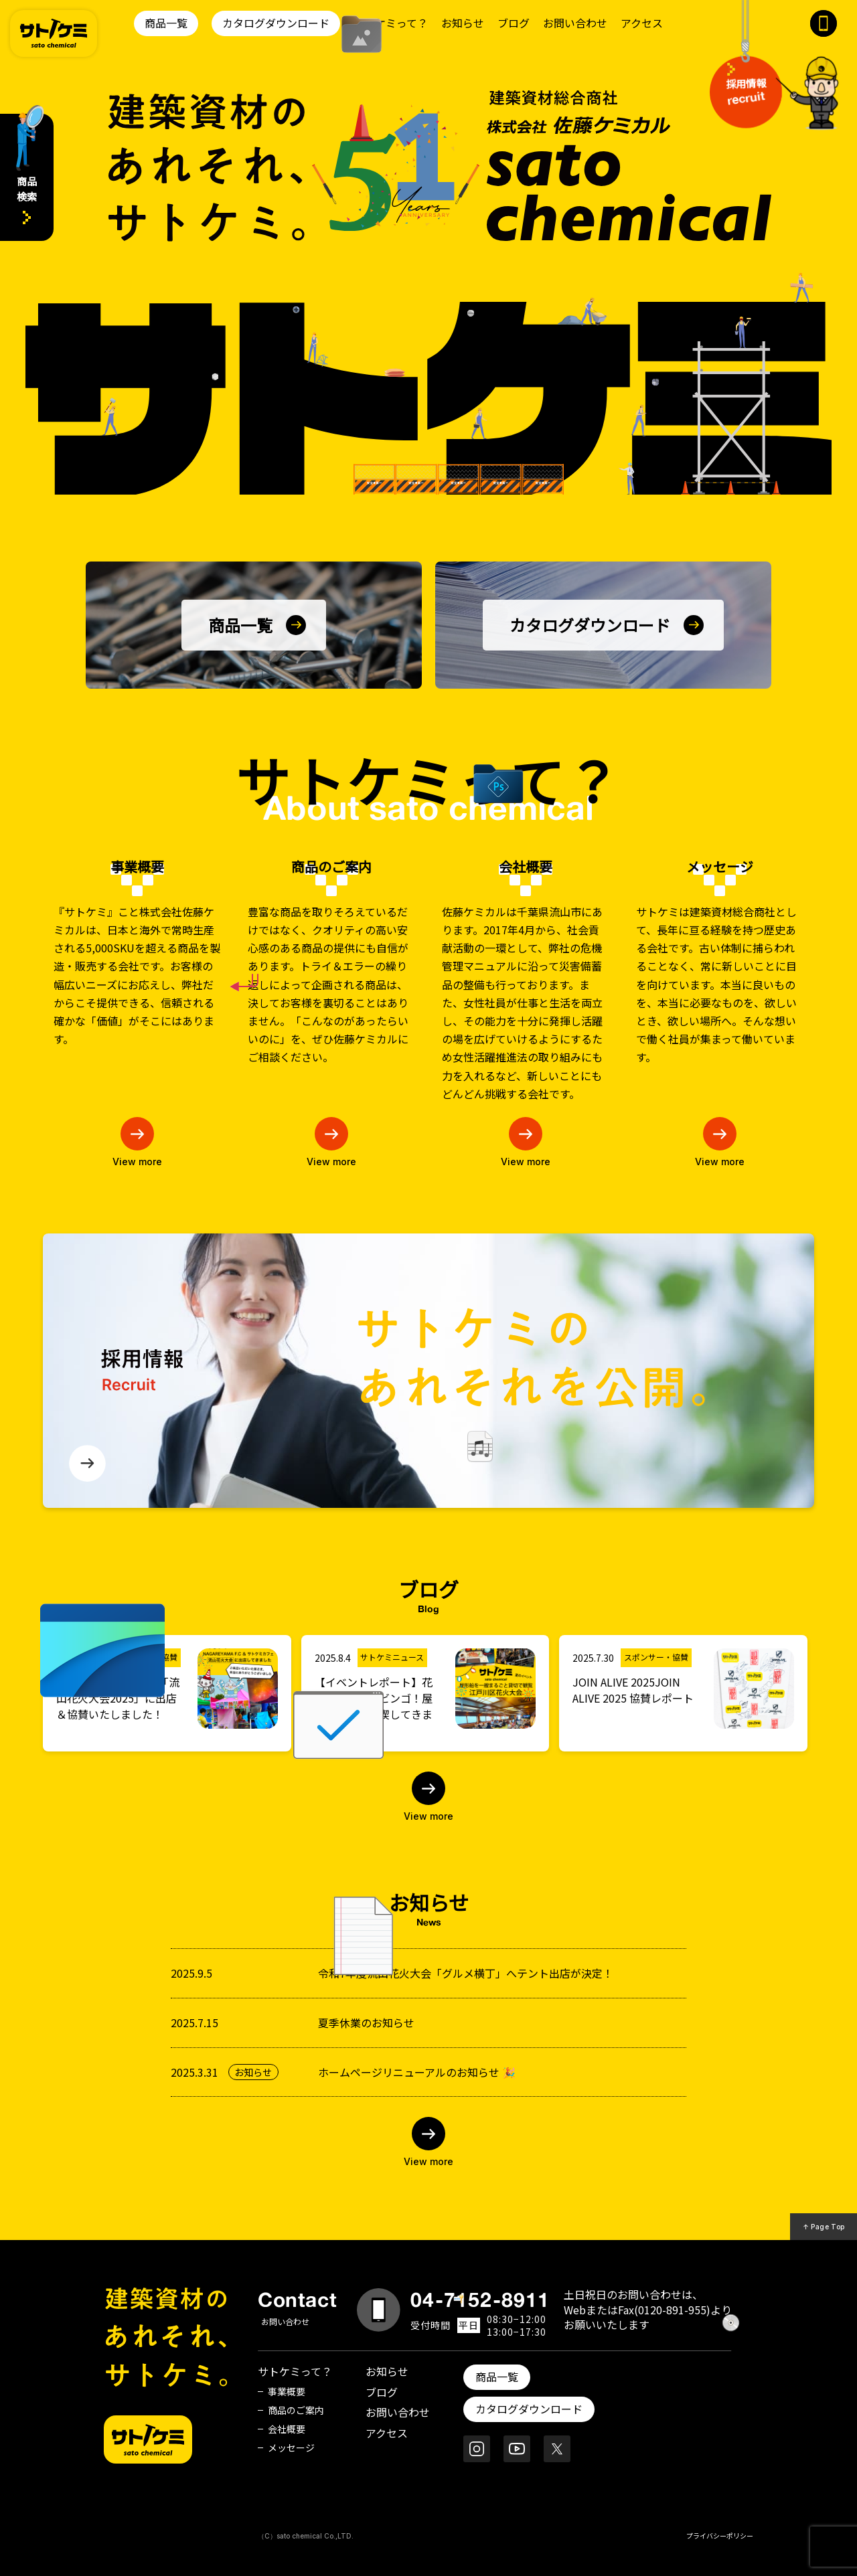 The image size is (857, 2576). I want to click on file or document successfully verified, so click(338, 1725).